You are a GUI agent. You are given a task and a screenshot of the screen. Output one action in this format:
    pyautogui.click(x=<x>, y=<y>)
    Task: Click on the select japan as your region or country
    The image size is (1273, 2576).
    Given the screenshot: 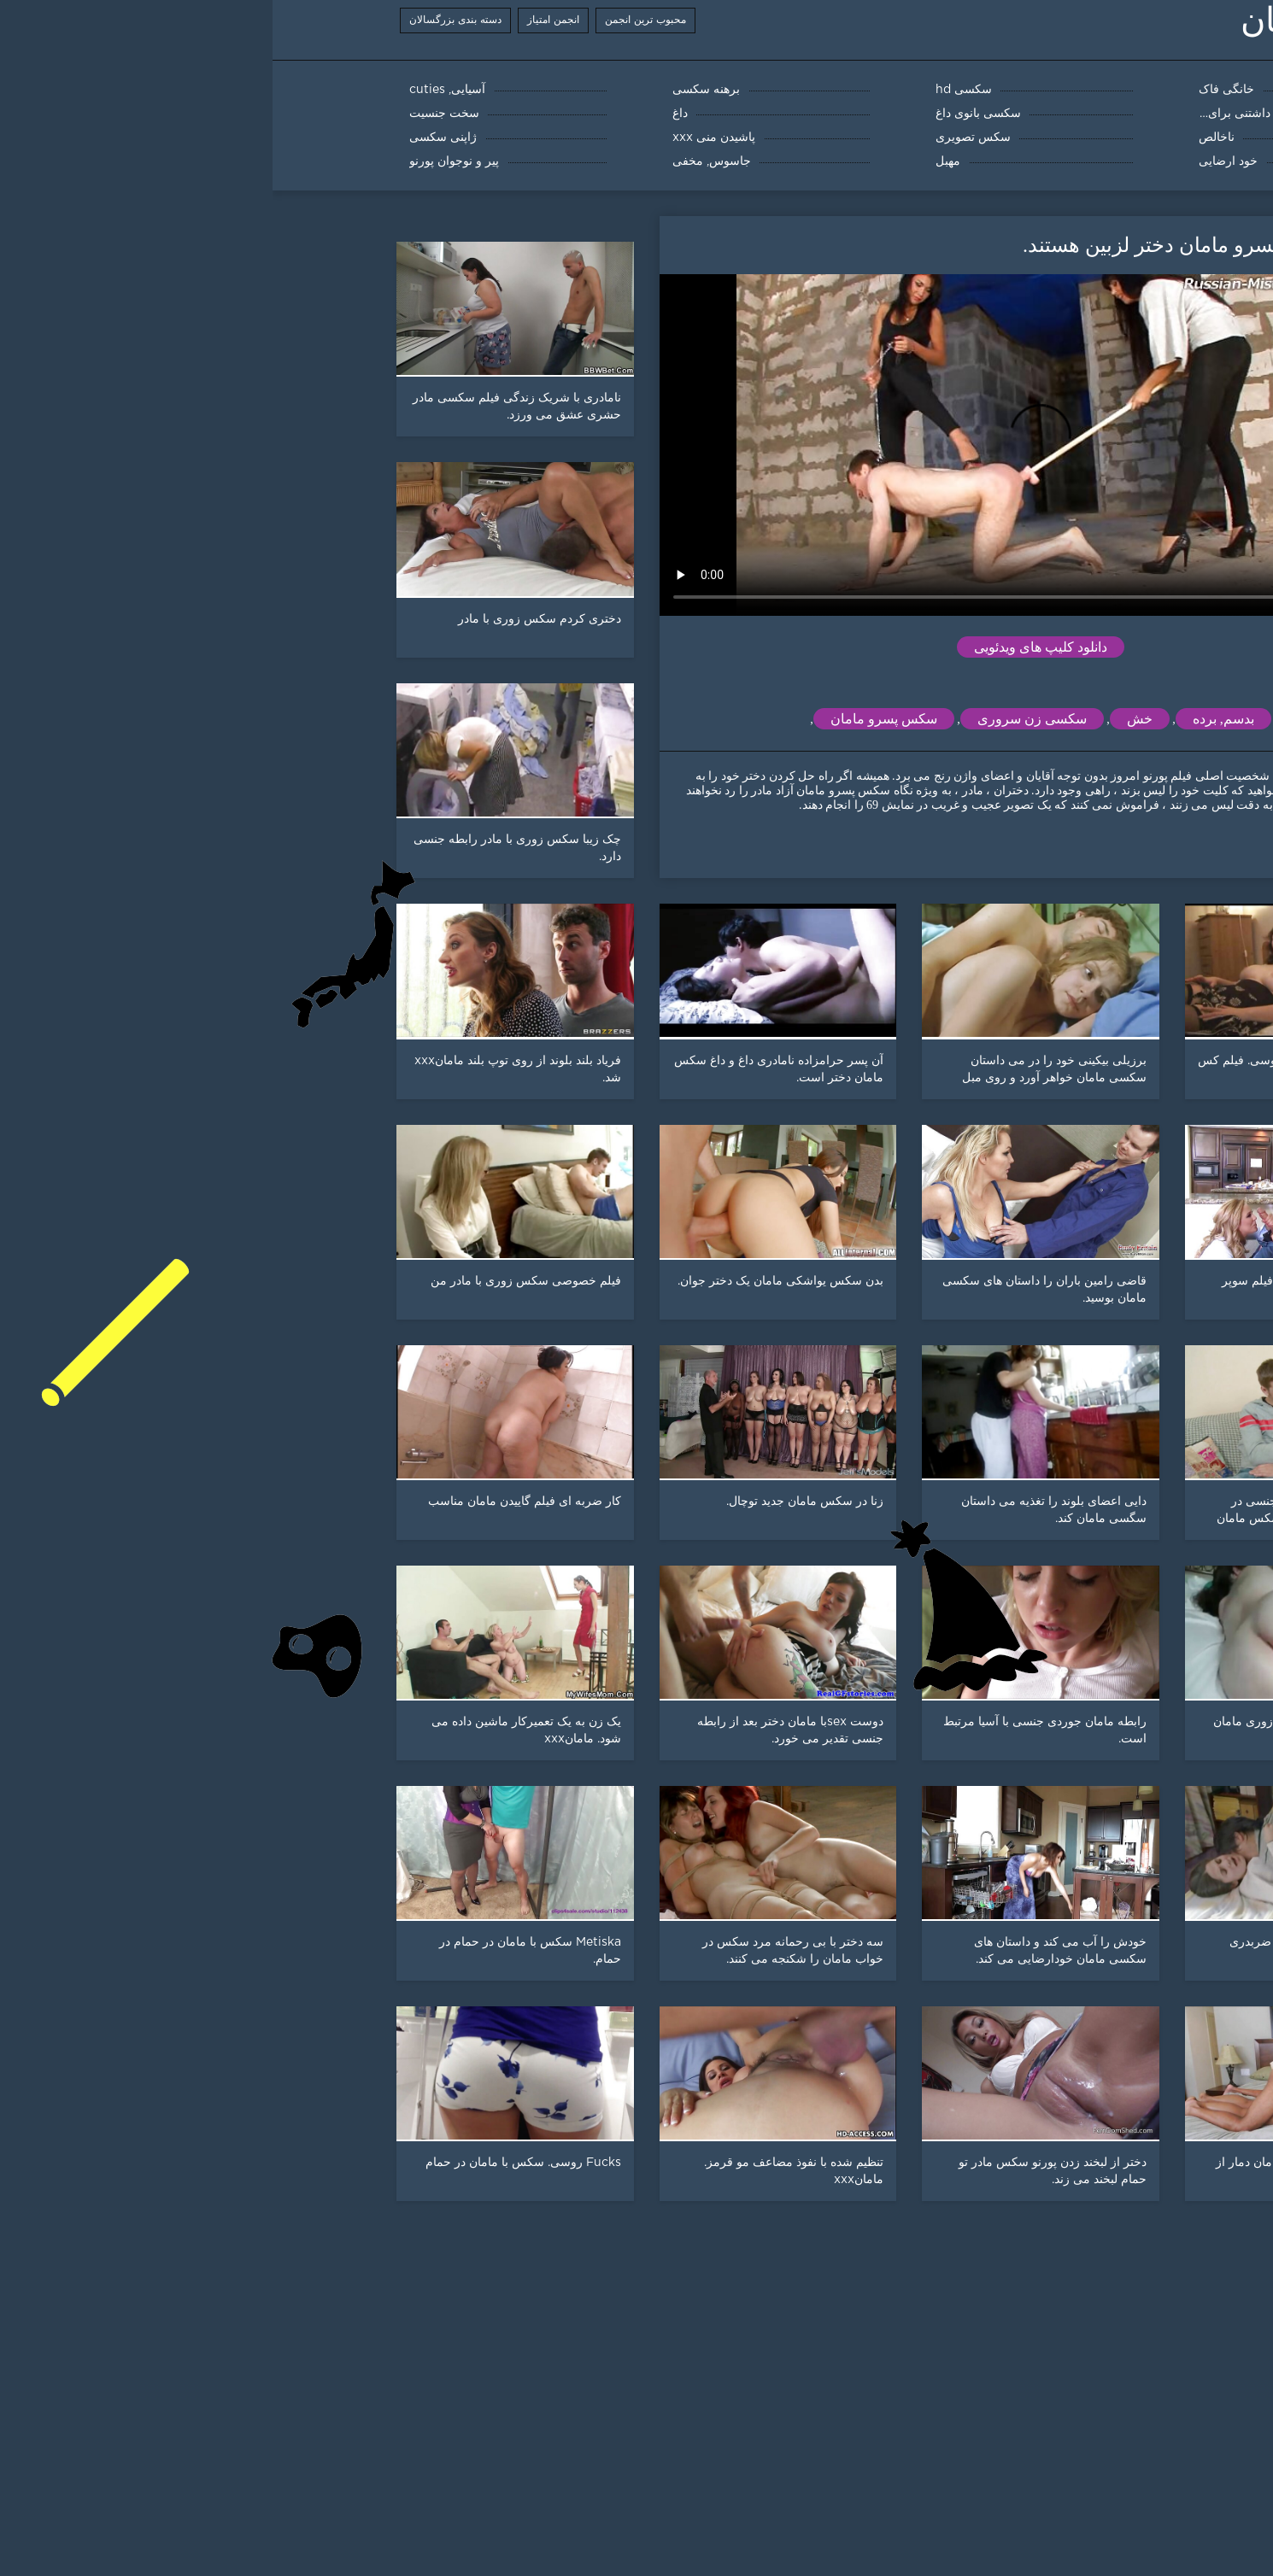 What is the action you would take?
    pyautogui.click(x=353, y=944)
    